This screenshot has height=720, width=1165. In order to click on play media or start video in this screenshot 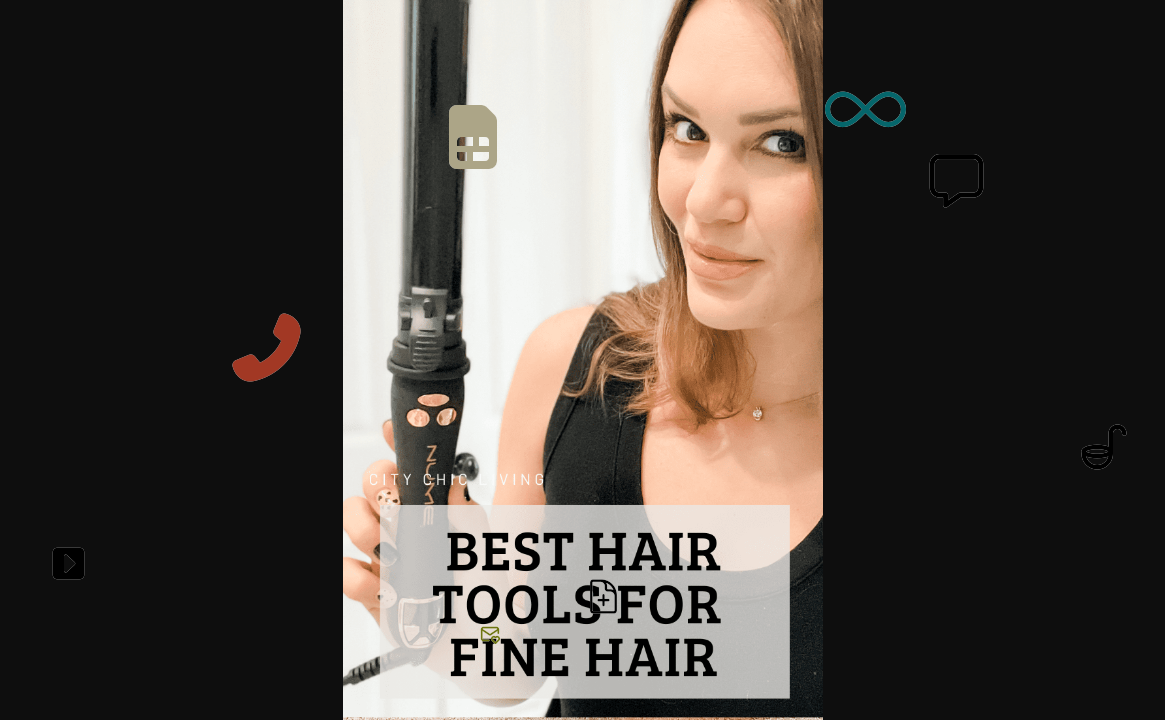, I will do `click(68, 563)`.